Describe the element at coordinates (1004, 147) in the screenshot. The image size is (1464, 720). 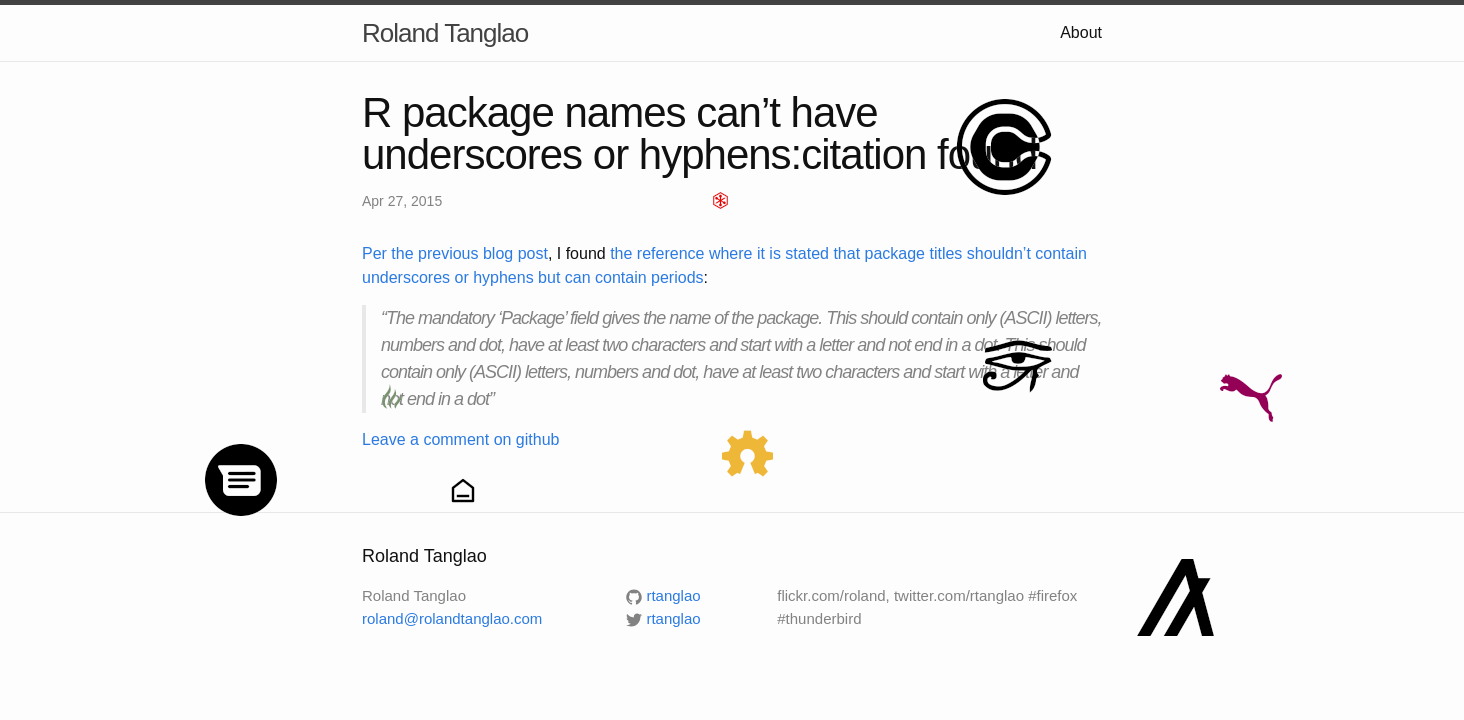
I see `open Calendly scheduling app` at that location.